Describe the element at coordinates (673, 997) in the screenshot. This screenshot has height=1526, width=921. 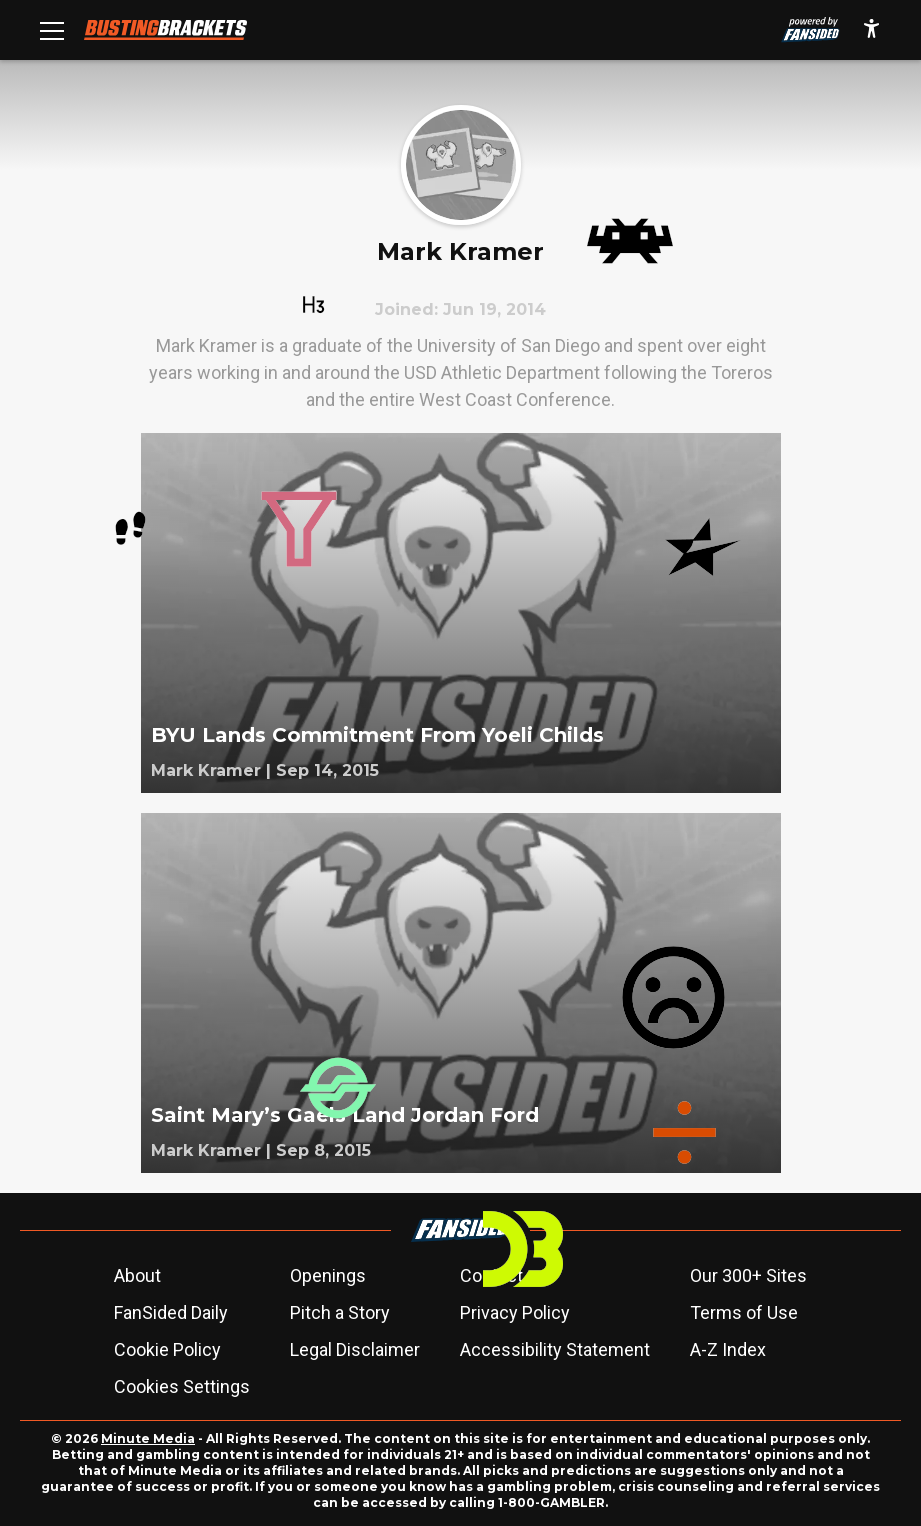
I see `rate experience as negative or unsatisfied` at that location.